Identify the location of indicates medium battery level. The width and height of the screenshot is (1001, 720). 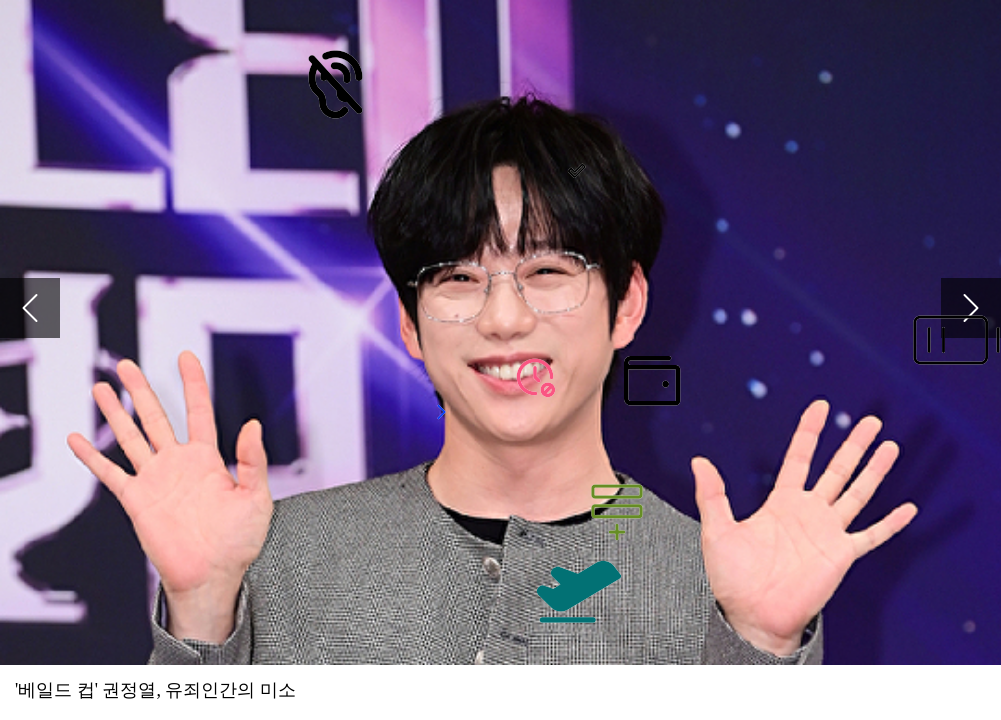
(955, 340).